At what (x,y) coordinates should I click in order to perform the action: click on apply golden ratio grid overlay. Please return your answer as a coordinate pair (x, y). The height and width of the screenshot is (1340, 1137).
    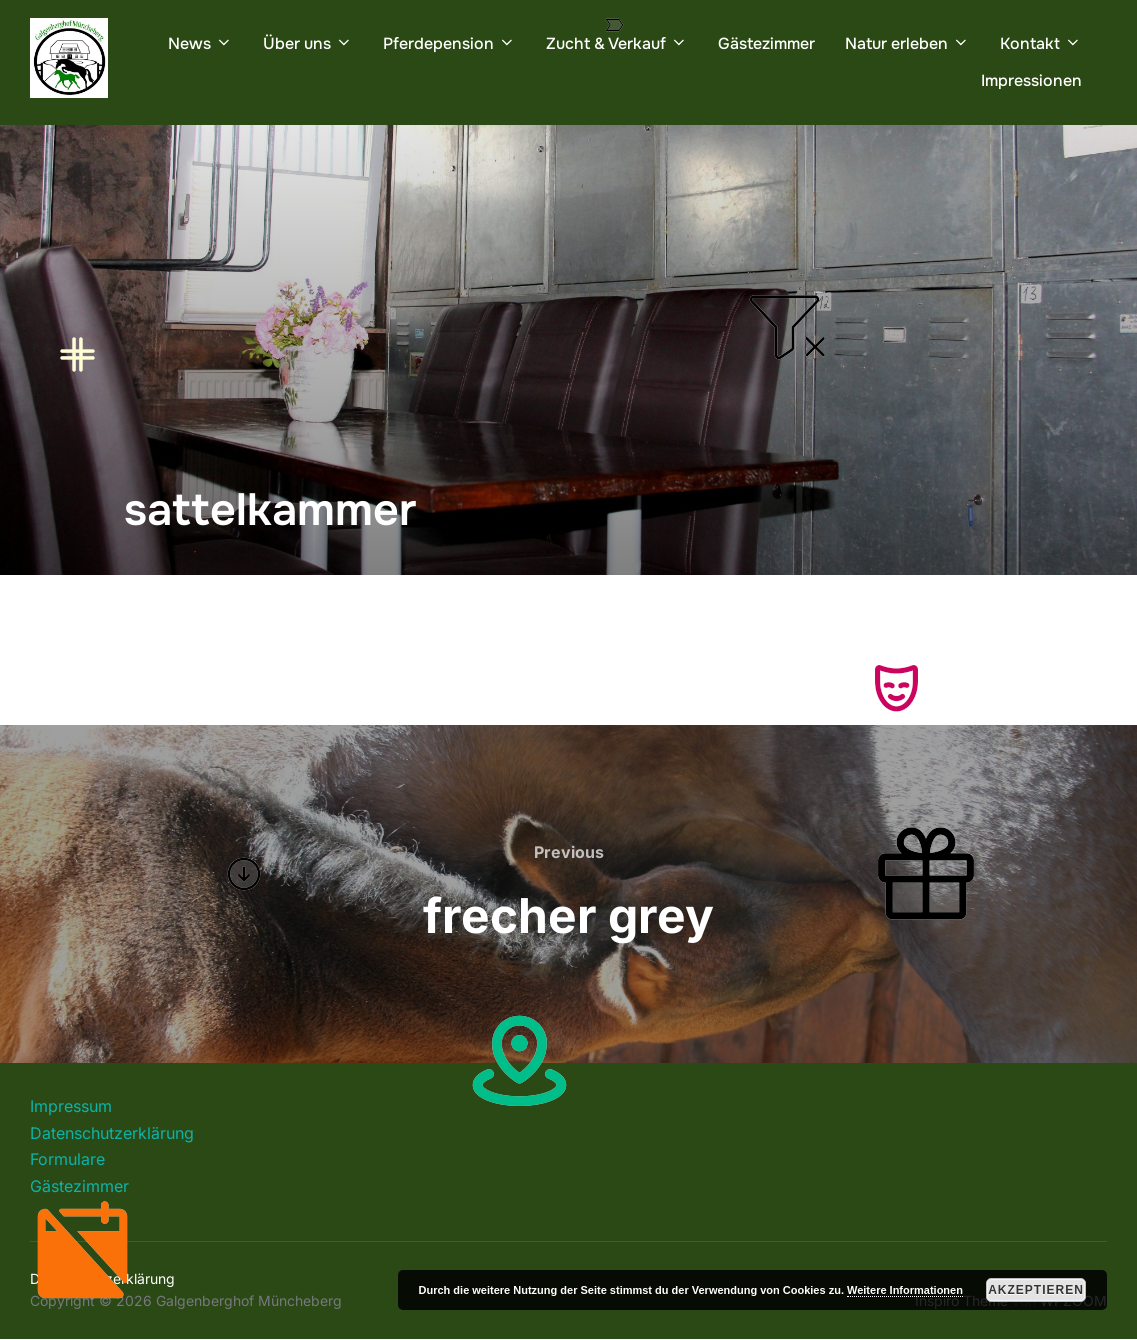
    Looking at the image, I should click on (77, 354).